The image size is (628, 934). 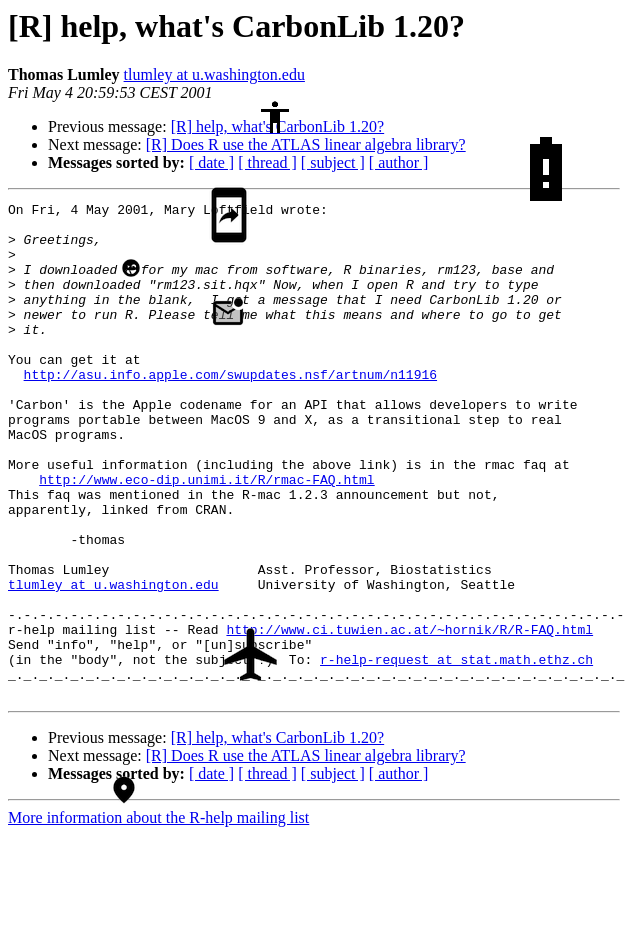 What do you see at coordinates (546, 169) in the screenshot?
I see `low battery warning` at bounding box center [546, 169].